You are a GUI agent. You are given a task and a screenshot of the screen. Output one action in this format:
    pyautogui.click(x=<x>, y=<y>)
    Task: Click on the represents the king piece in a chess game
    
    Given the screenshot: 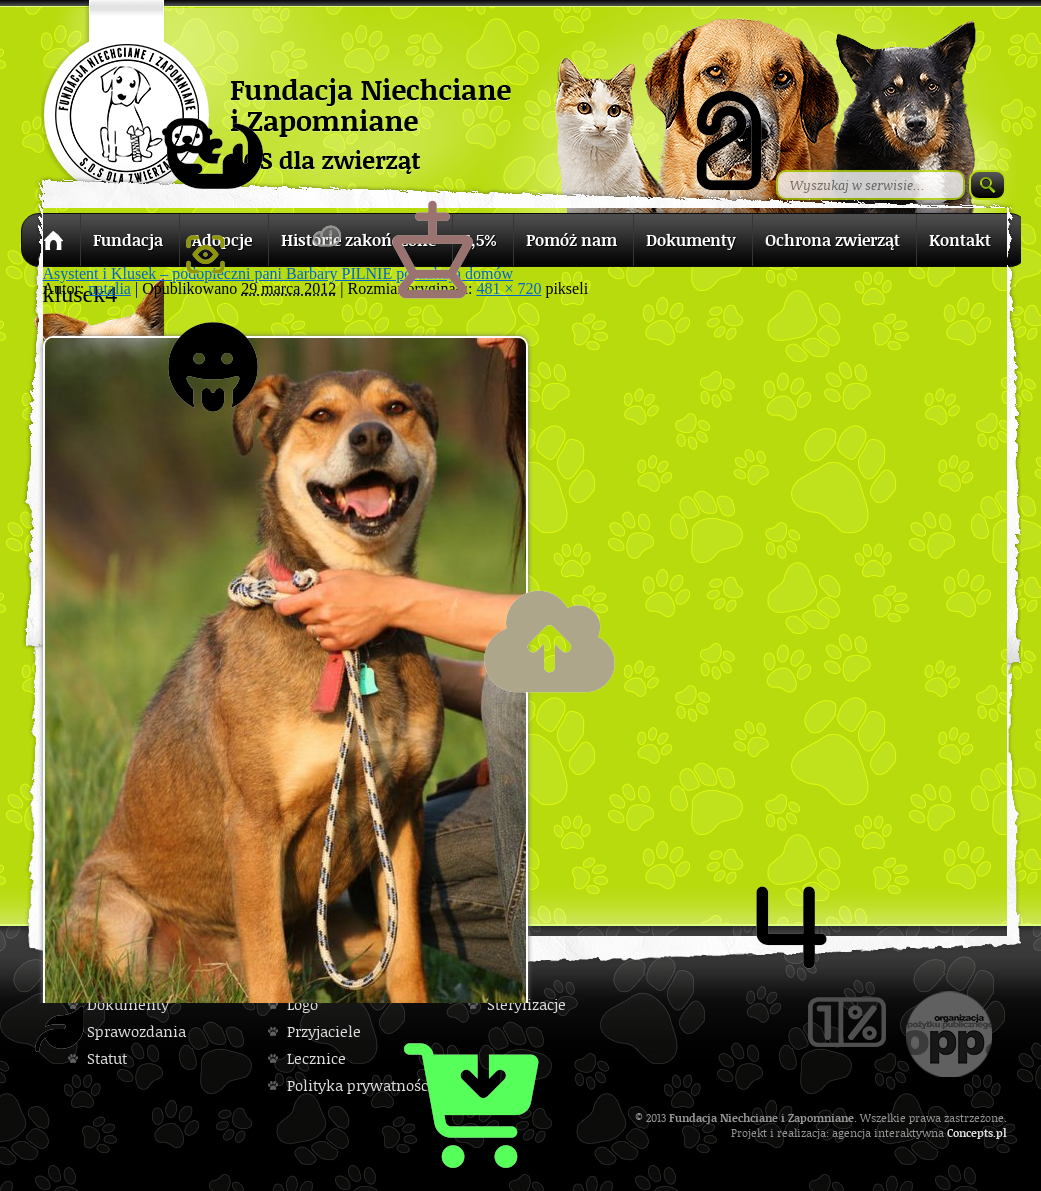 What is the action you would take?
    pyautogui.click(x=432, y=252)
    